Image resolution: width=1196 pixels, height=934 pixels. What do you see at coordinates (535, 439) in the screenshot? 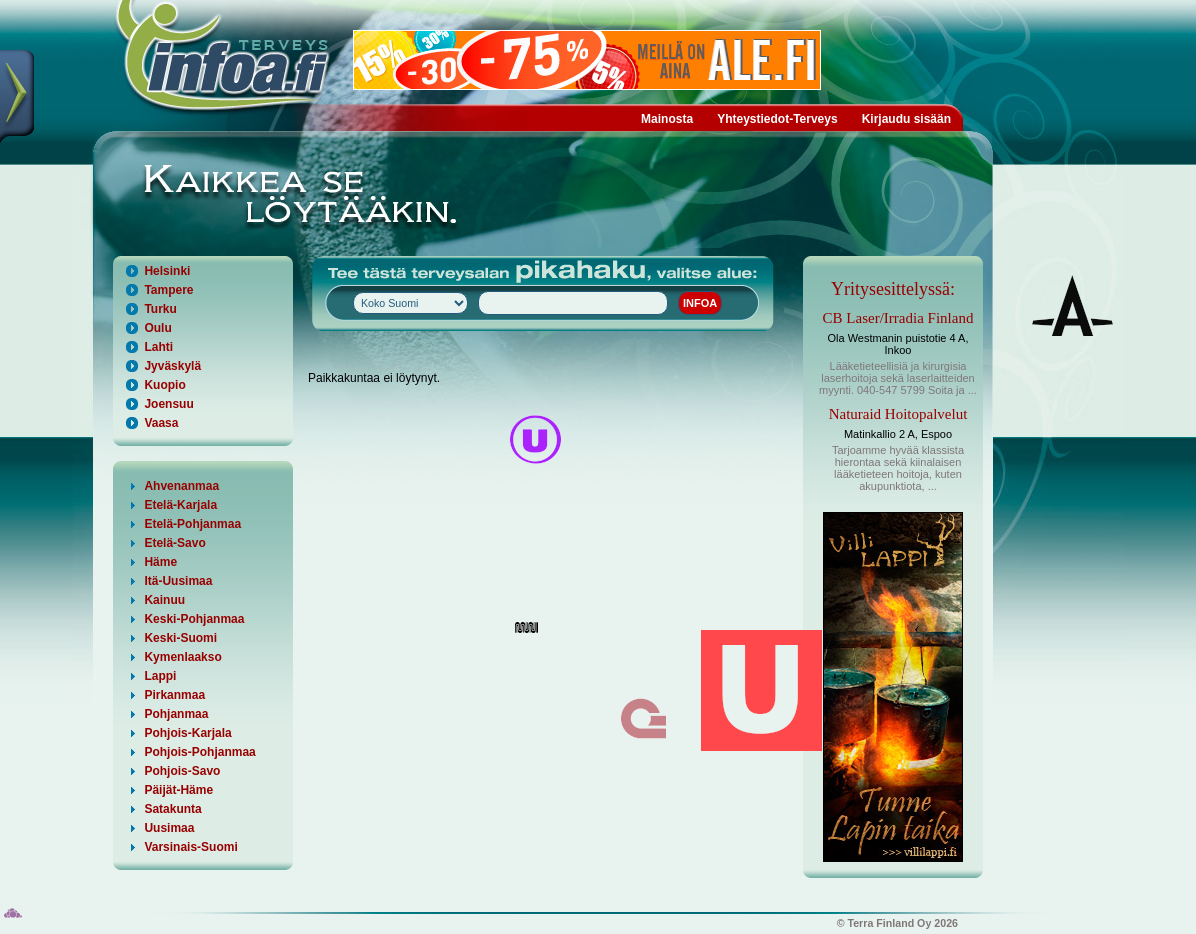
I see `magasins u brand logo` at bounding box center [535, 439].